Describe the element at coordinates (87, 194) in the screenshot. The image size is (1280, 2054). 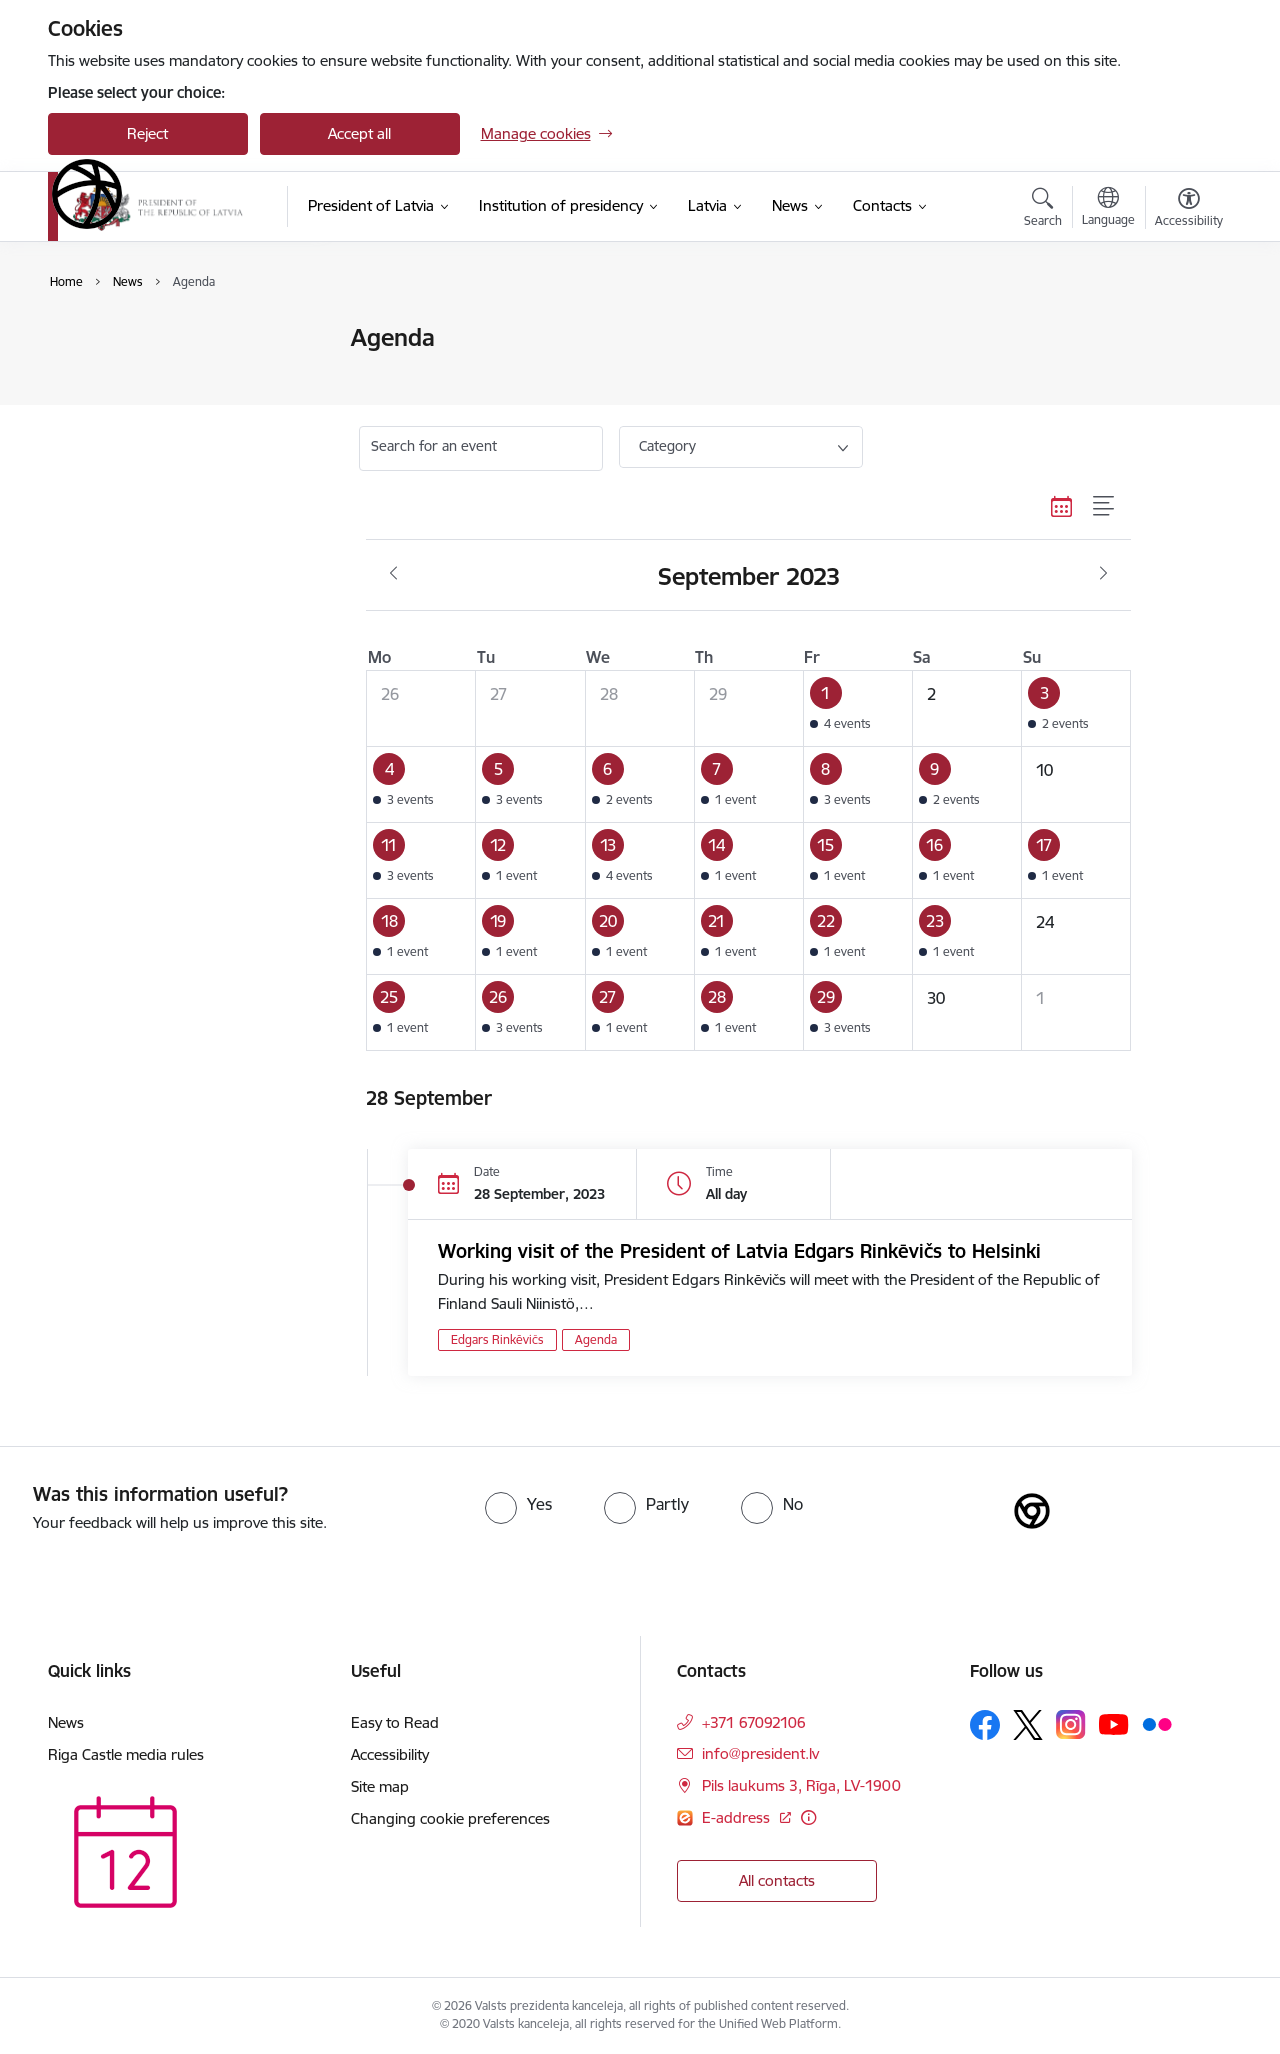
I see `access games or entertainment features` at that location.